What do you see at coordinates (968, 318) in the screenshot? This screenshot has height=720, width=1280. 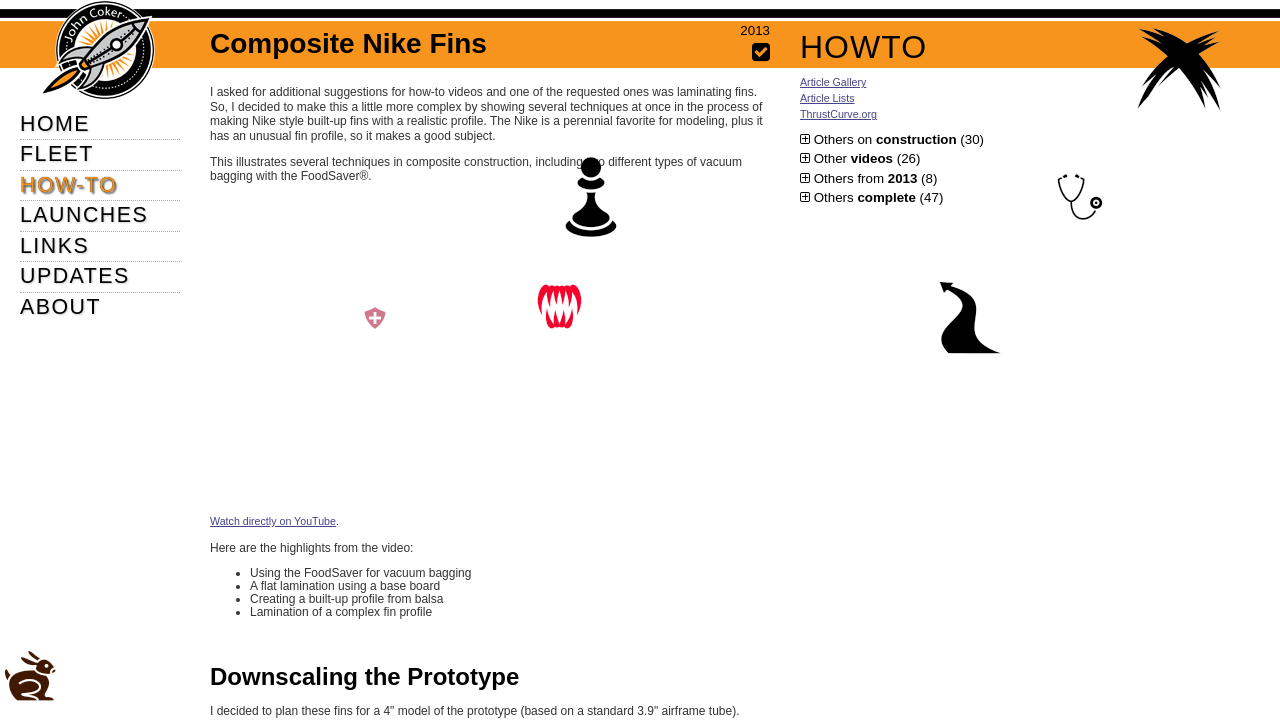 I see `dodge or evade action in gameplay` at bounding box center [968, 318].